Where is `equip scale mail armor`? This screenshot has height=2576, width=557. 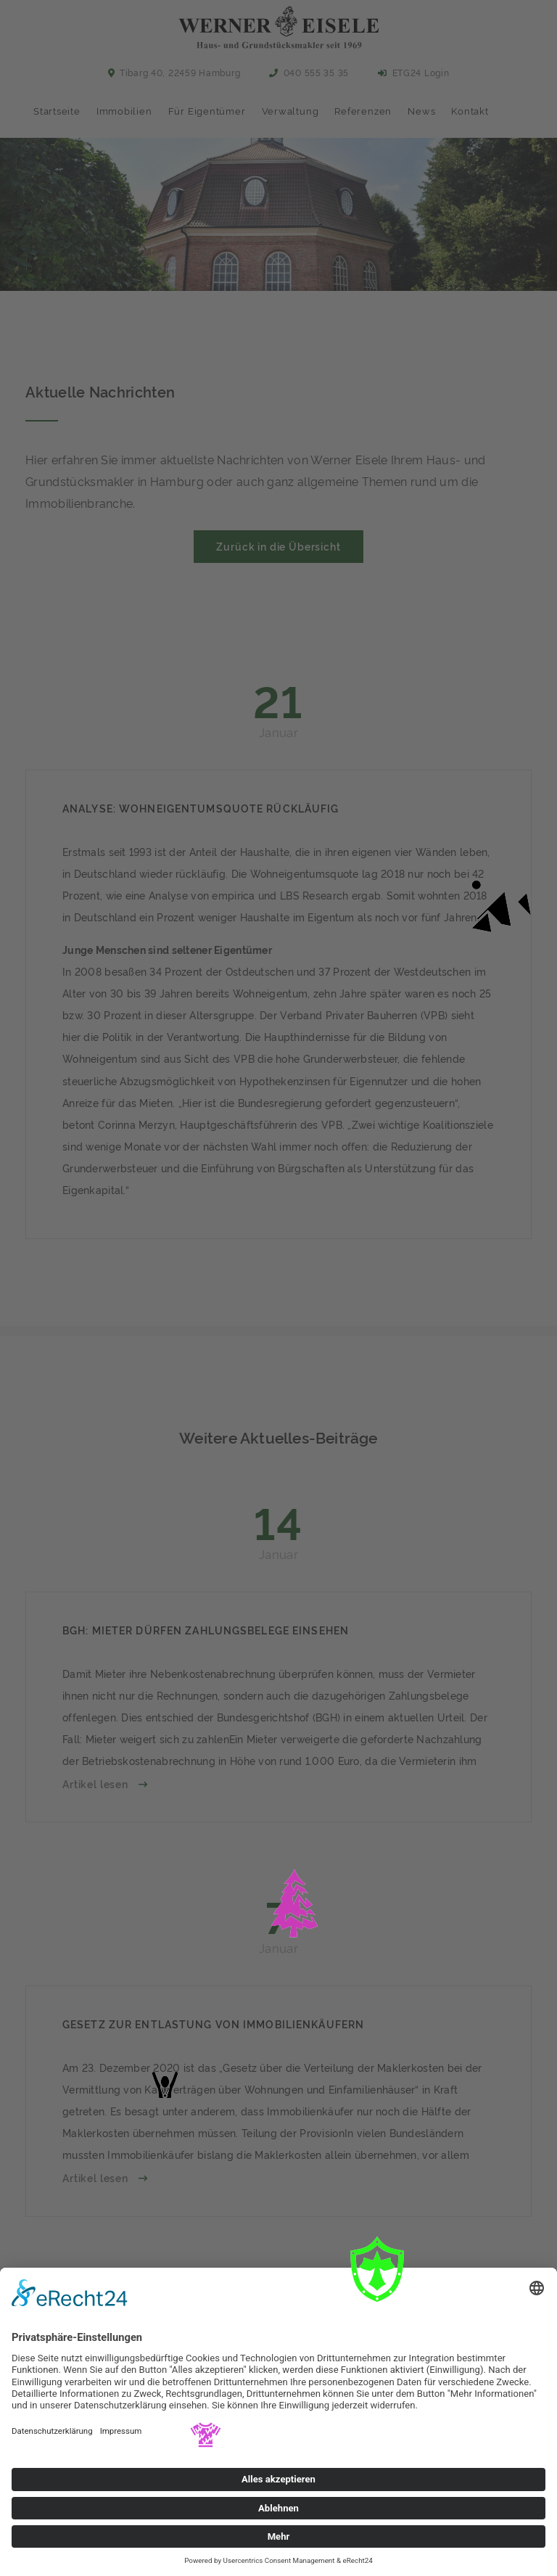
equip scale mail armor is located at coordinates (205, 2435).